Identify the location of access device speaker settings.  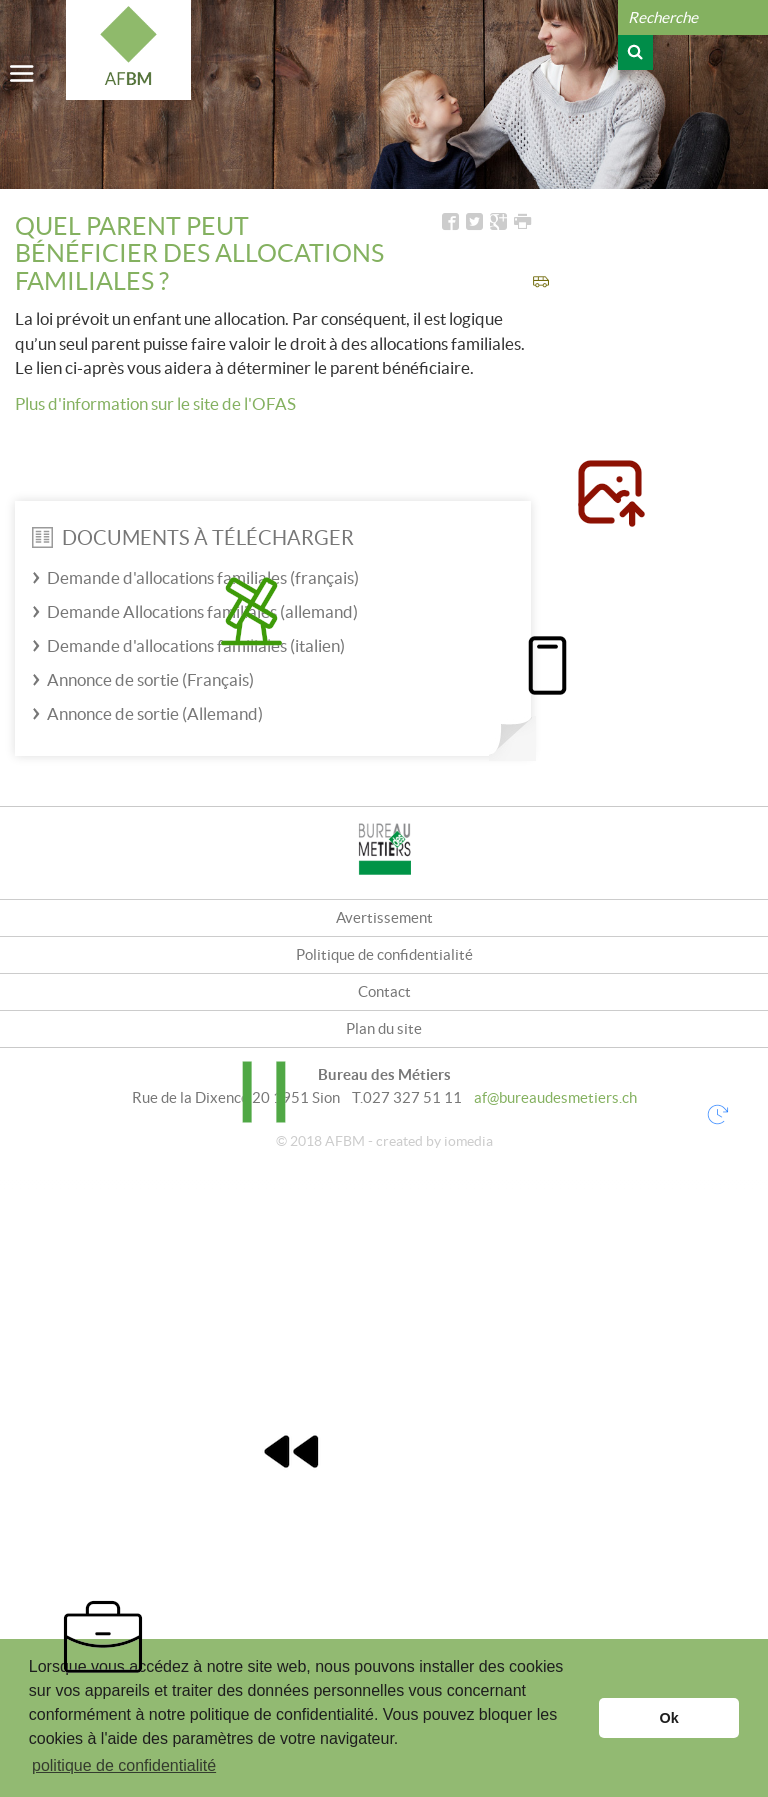
(547, 665).